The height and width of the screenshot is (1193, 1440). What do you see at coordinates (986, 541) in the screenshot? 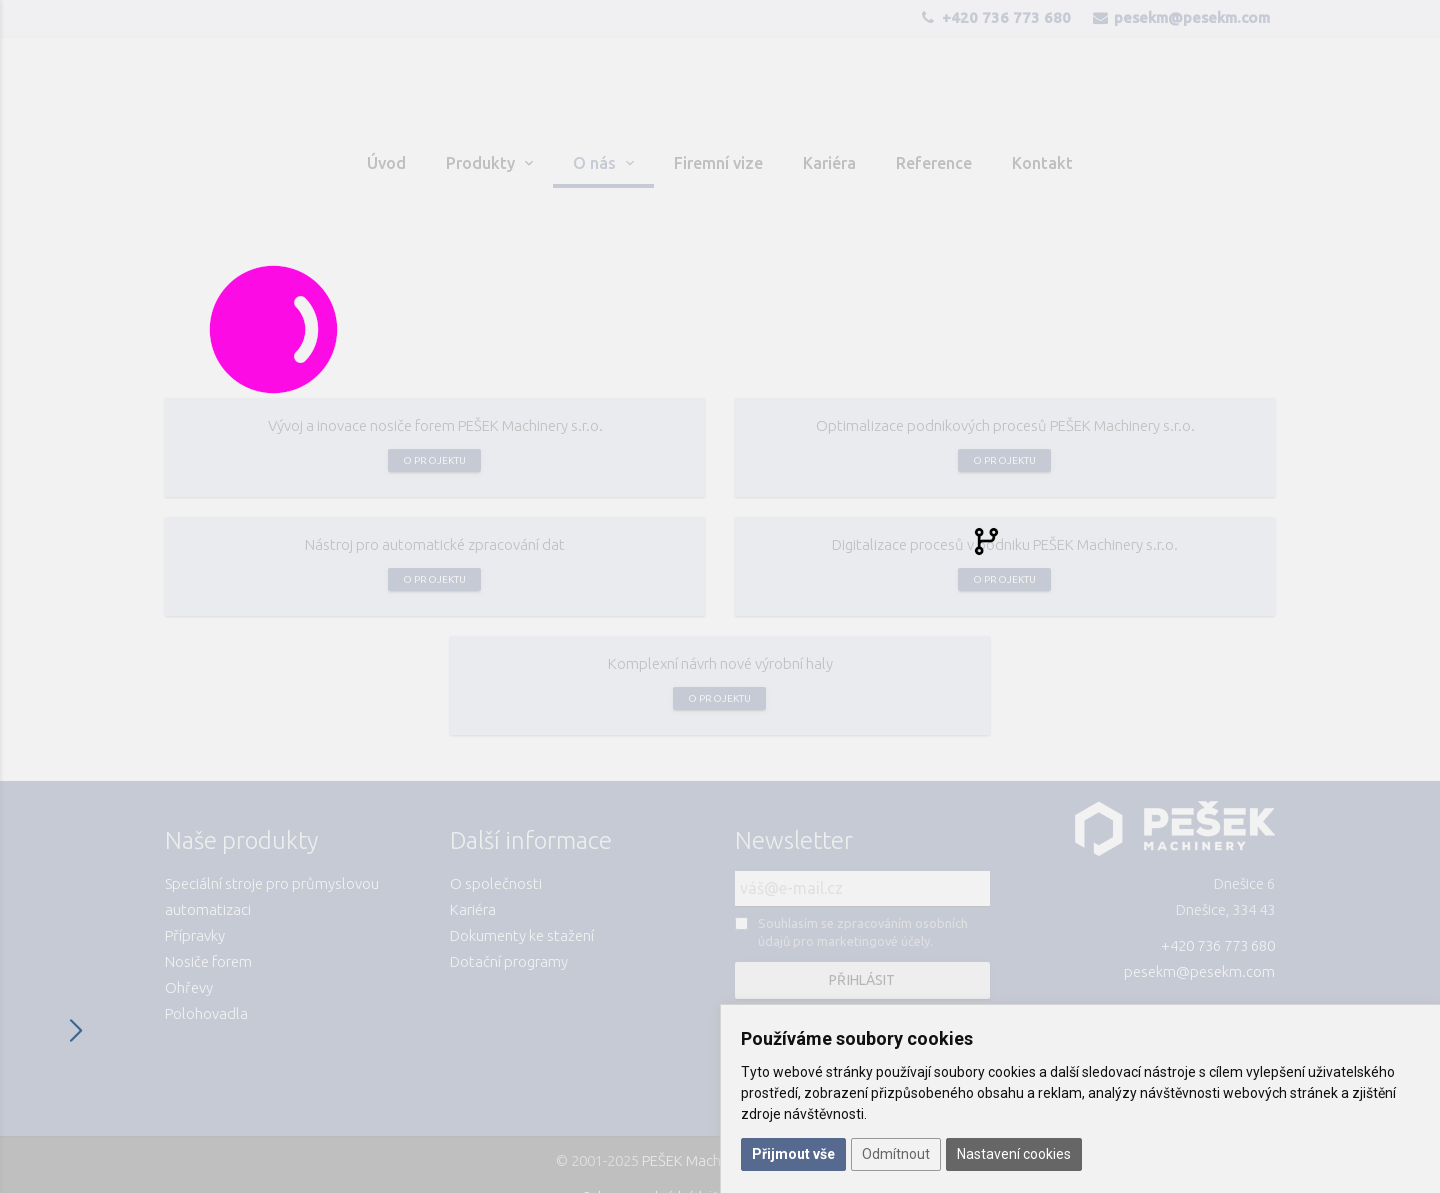
I see `view repository branches` at bounding box center [986, 541].